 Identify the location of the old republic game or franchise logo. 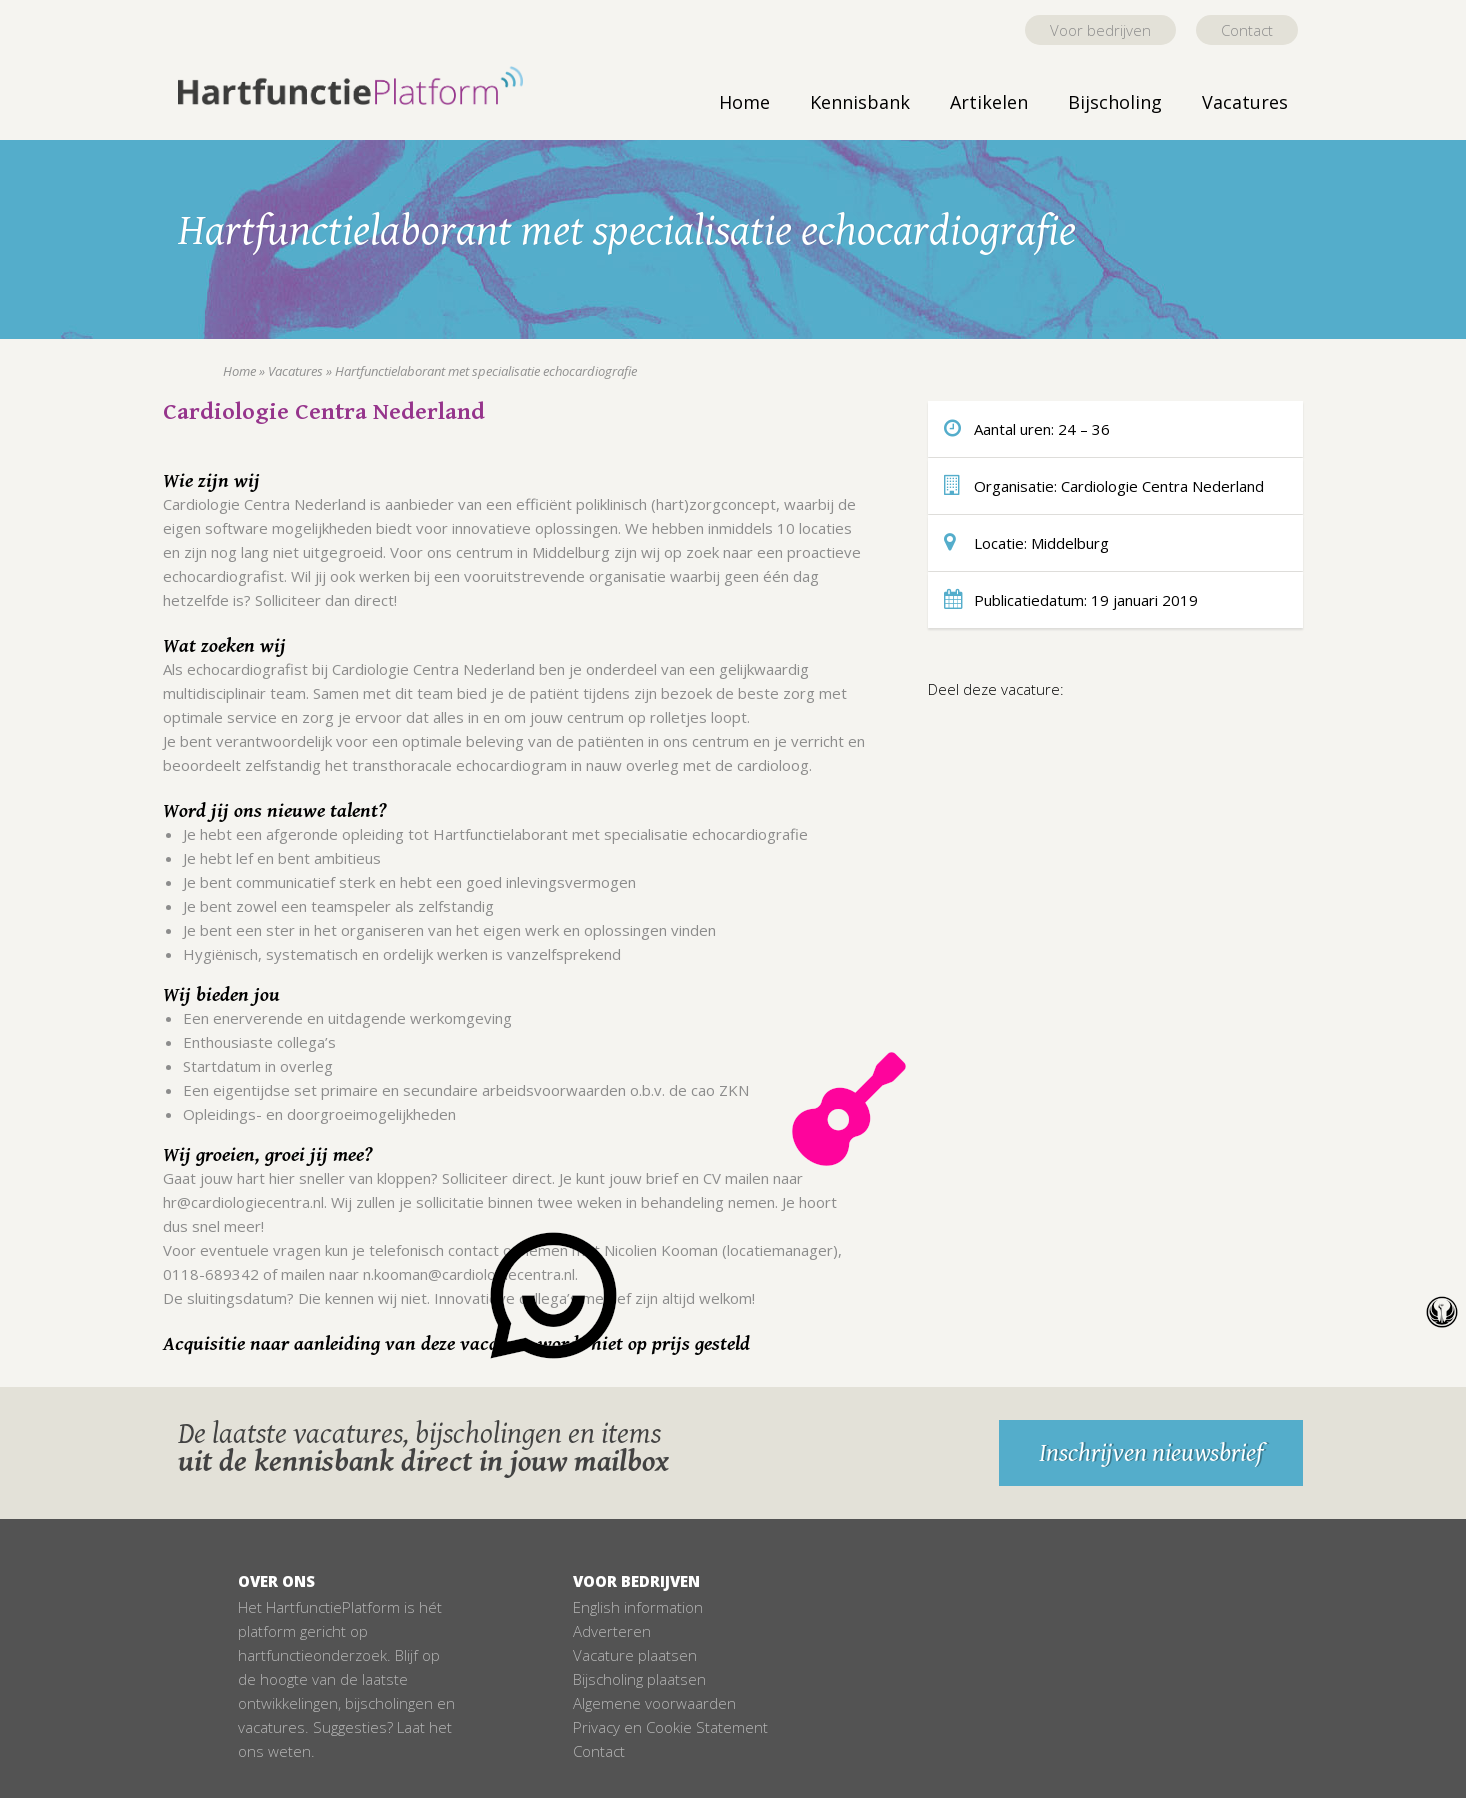
(1442, 1312).